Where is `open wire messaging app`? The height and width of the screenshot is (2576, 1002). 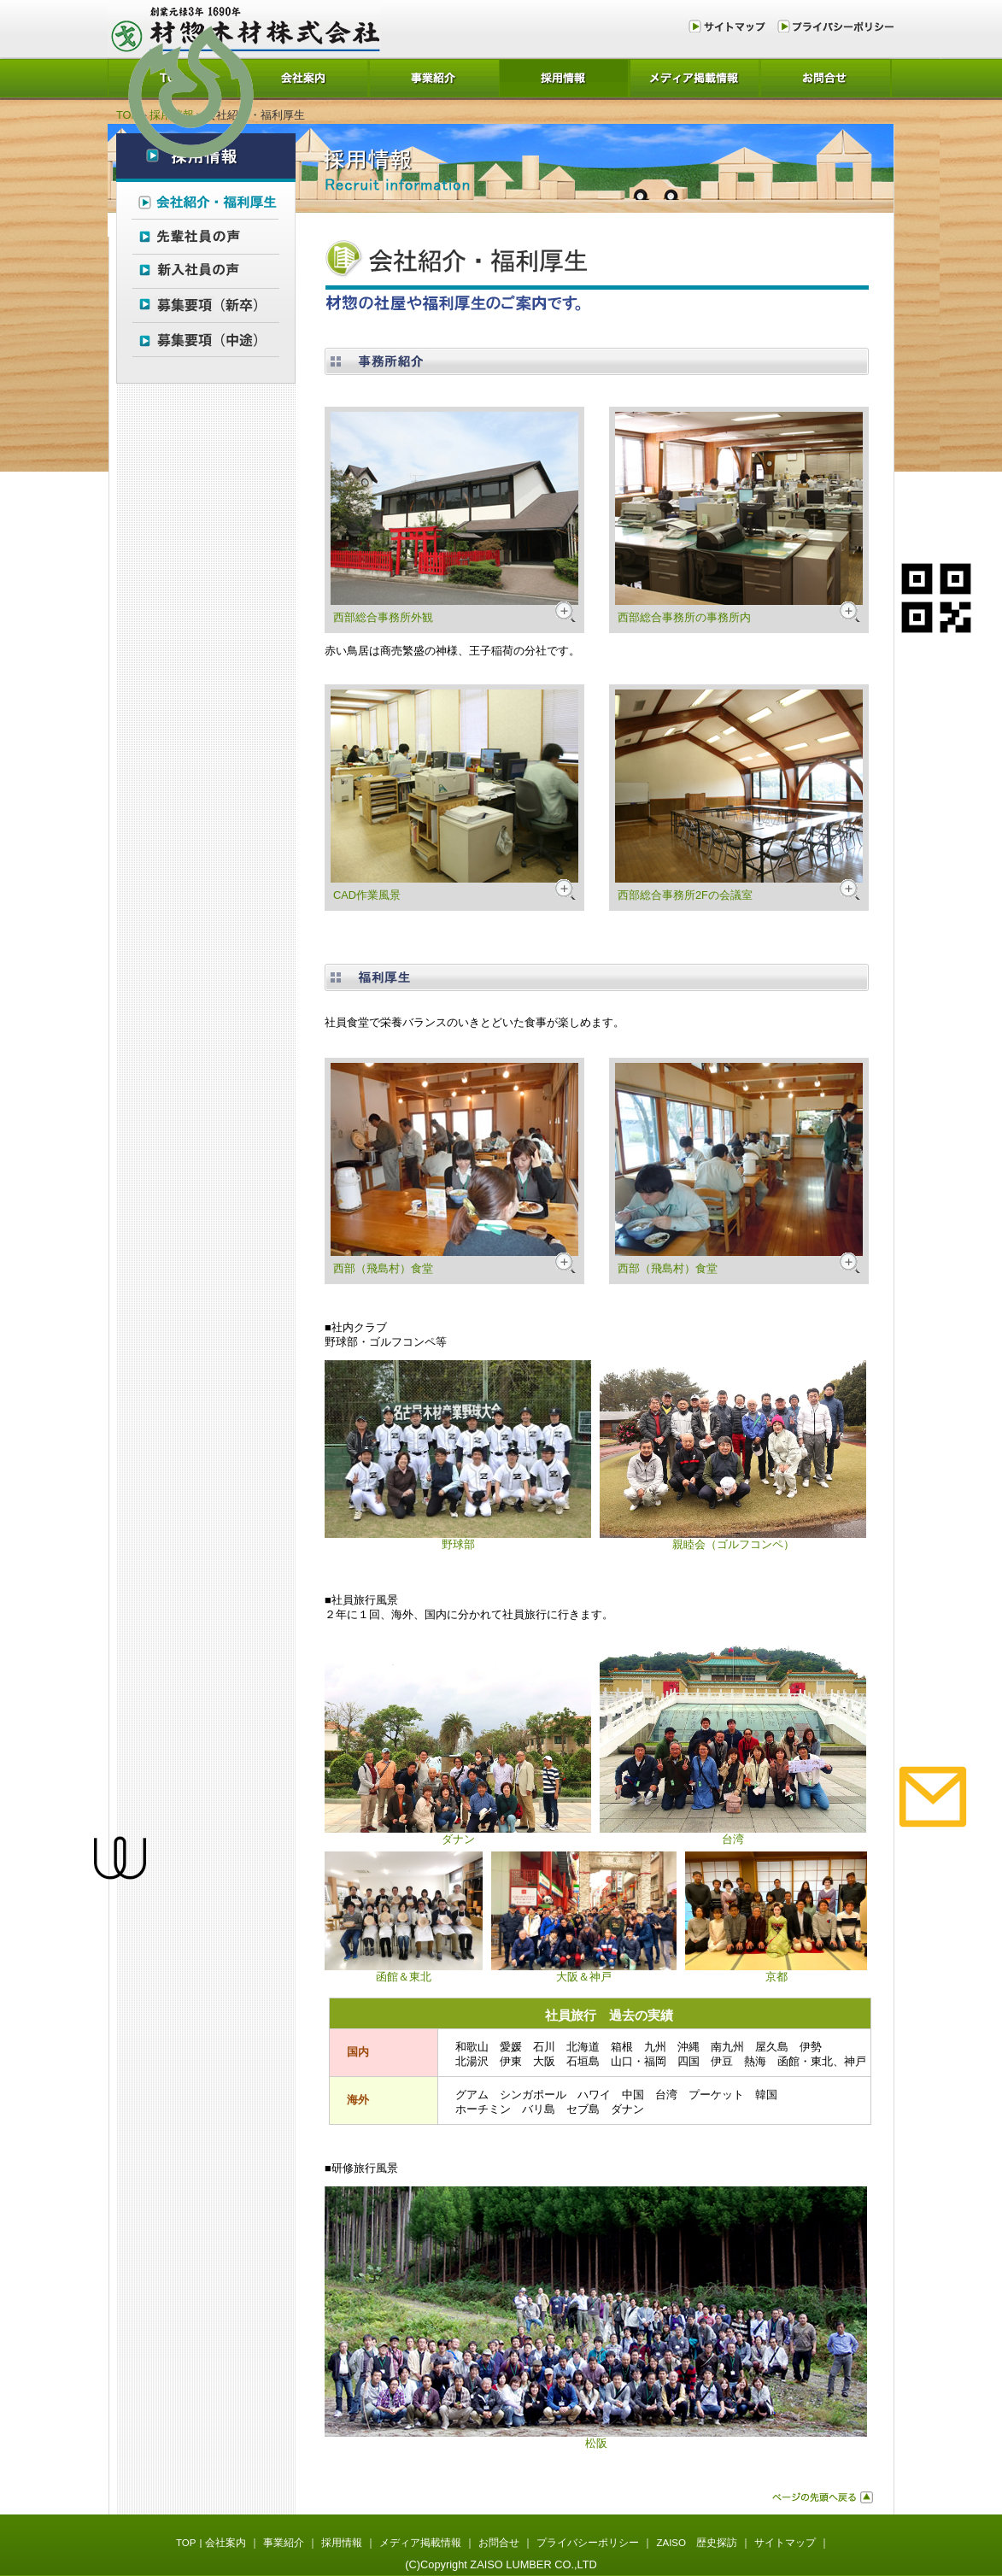
open wire messaging app is located at coordinates (120, 1857).